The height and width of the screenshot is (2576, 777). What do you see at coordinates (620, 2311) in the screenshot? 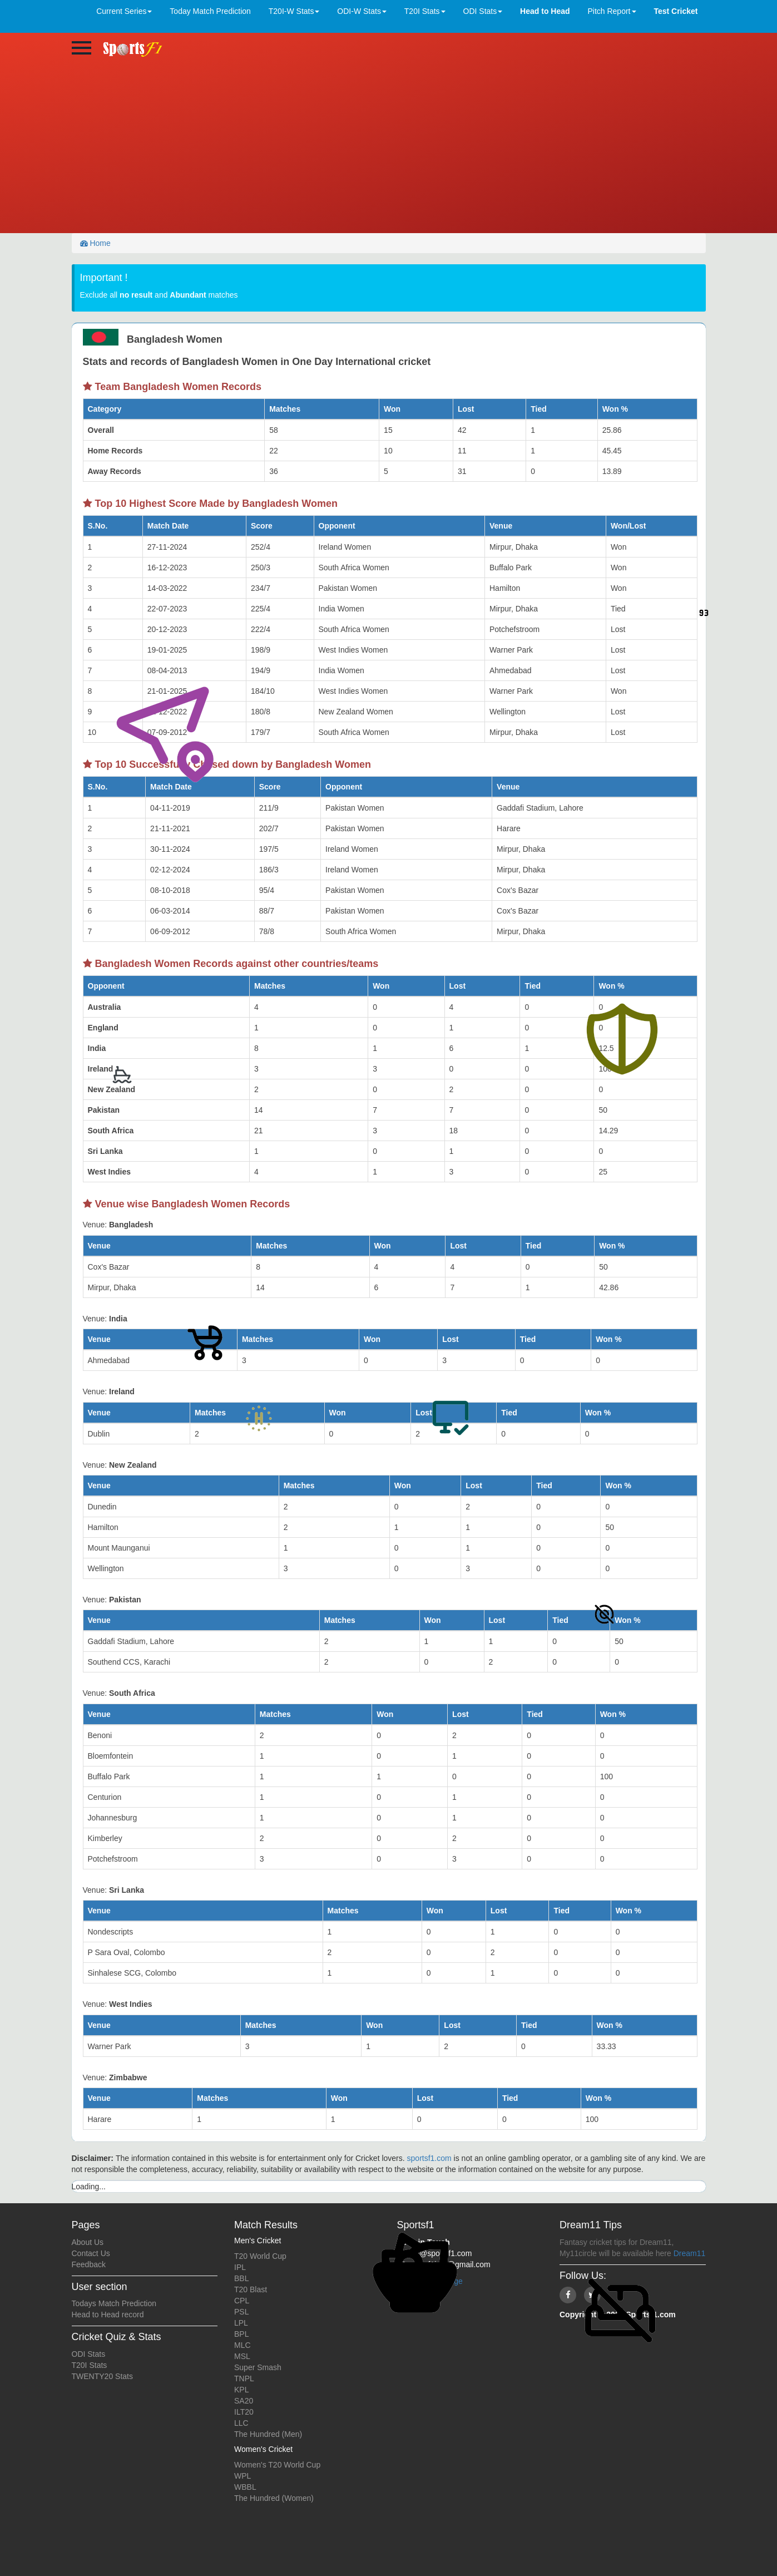
I see `indicates furniture or seating is unavailable` at bounding box center [620, 2311].